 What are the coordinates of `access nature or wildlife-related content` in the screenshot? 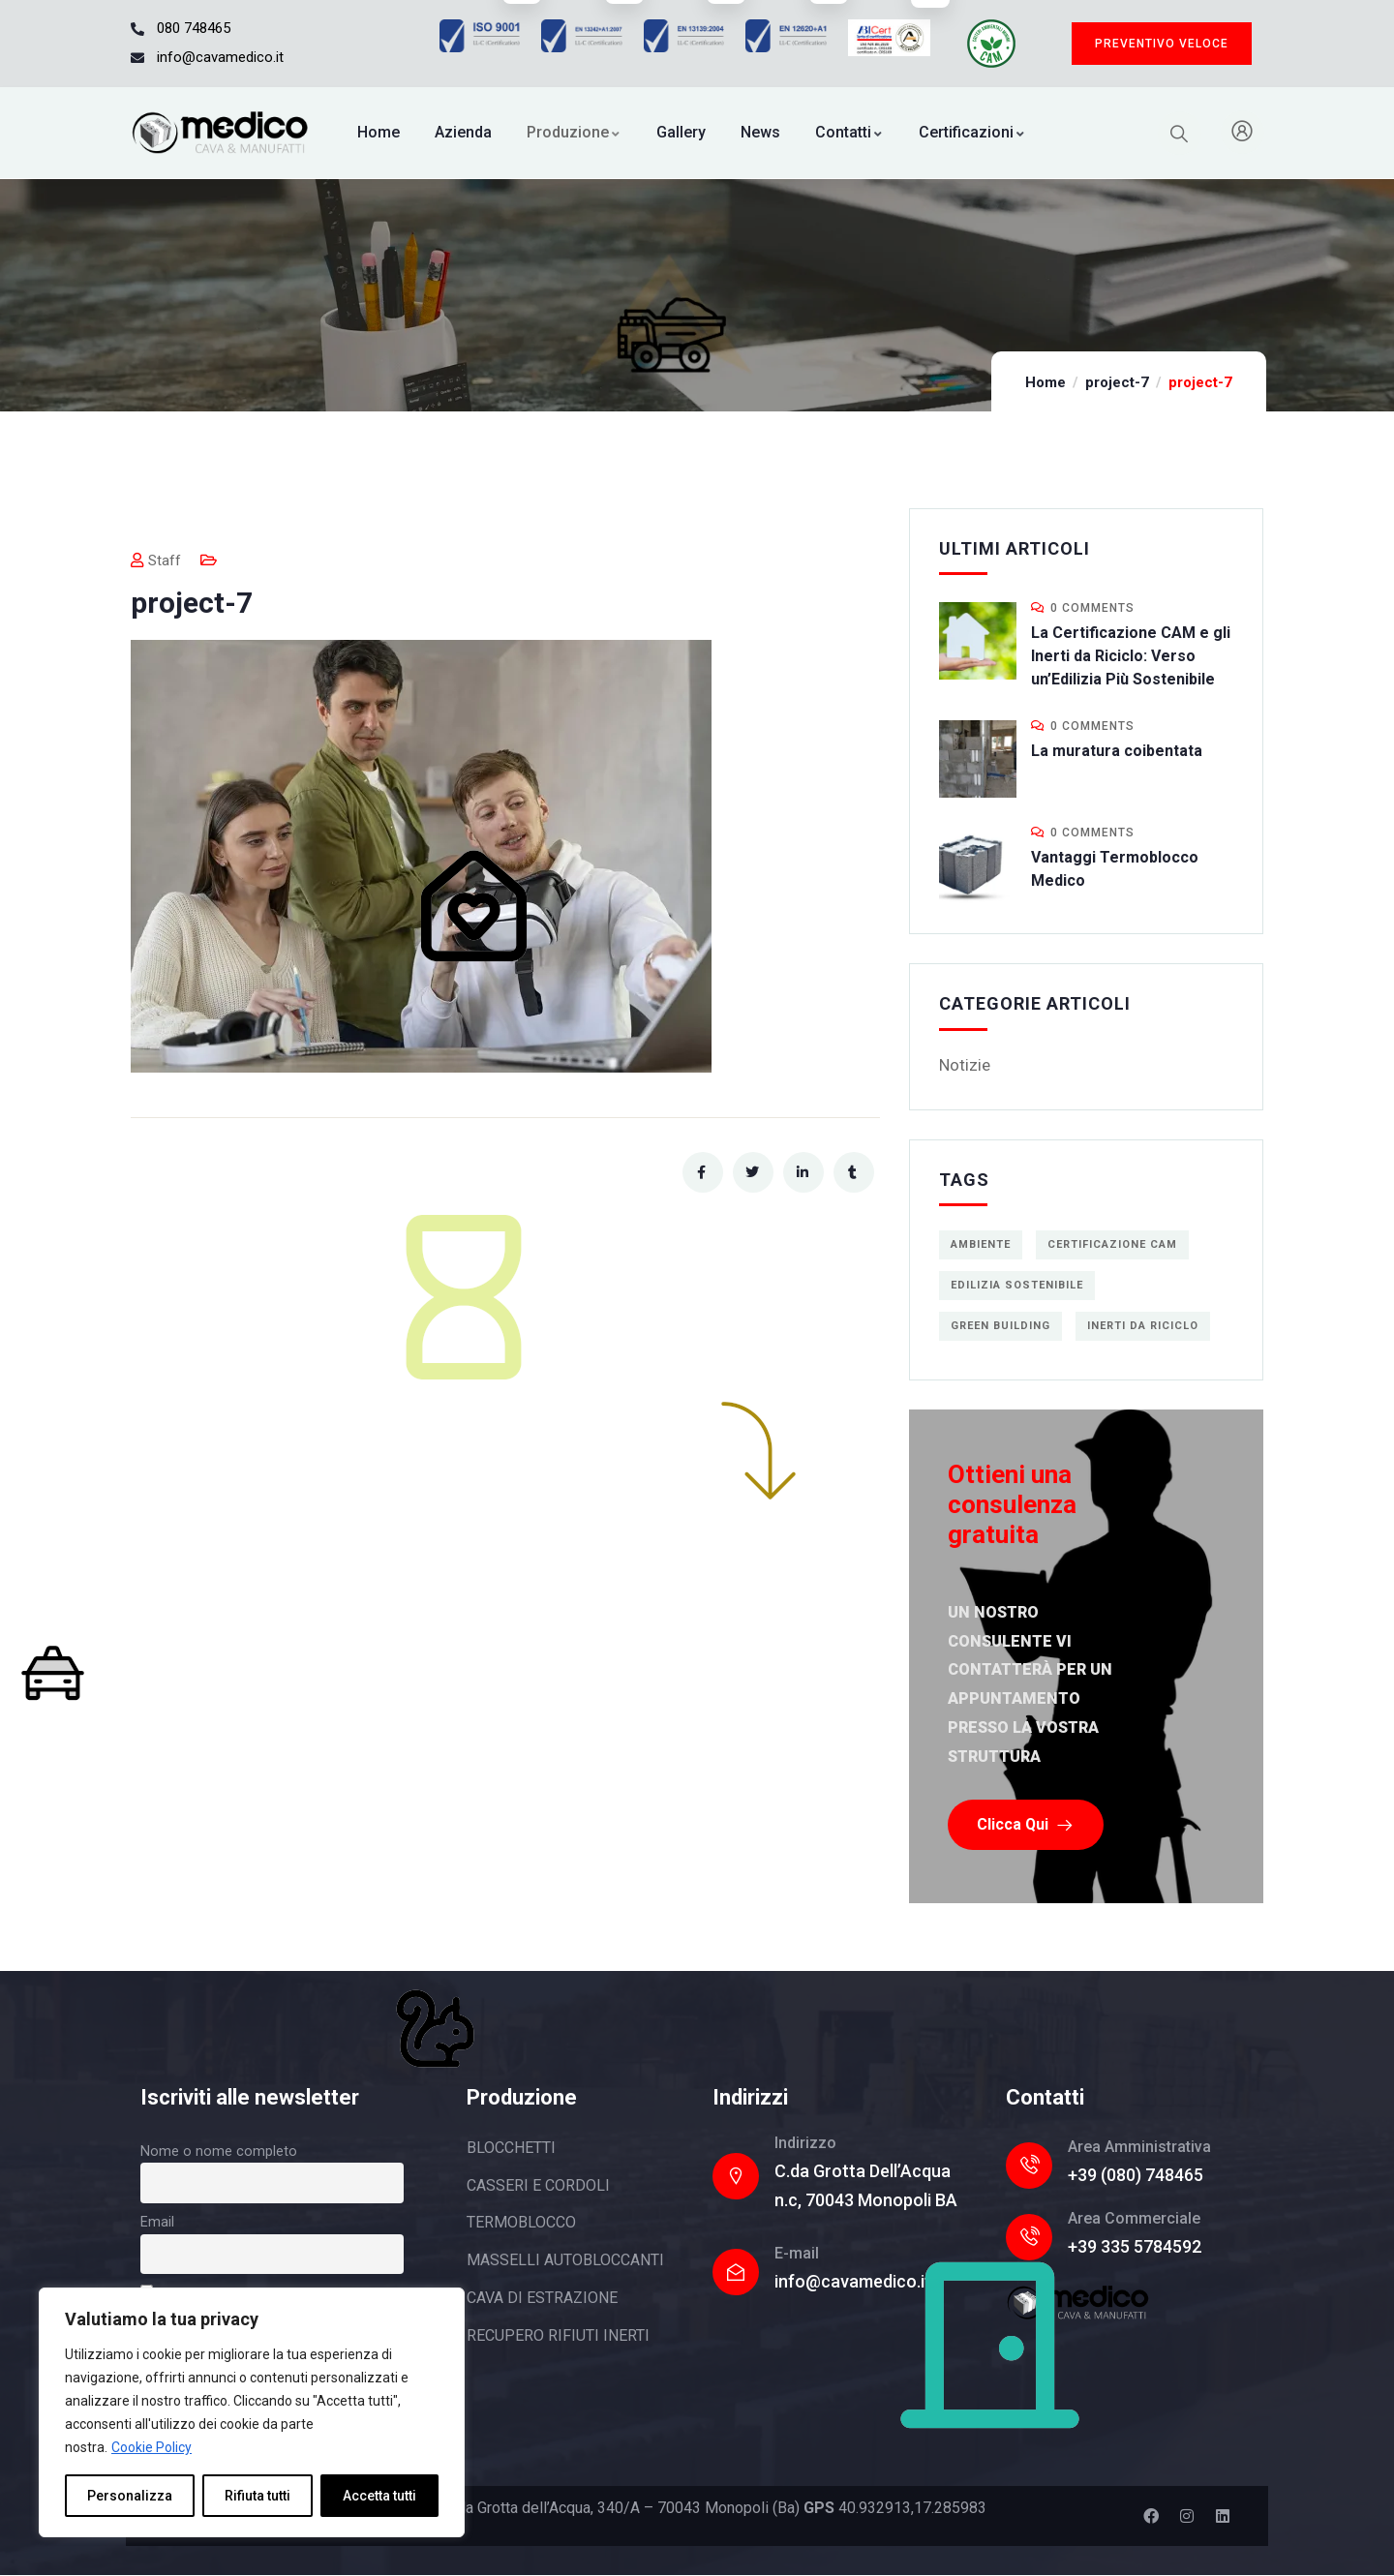 It's located at (435, 2028).